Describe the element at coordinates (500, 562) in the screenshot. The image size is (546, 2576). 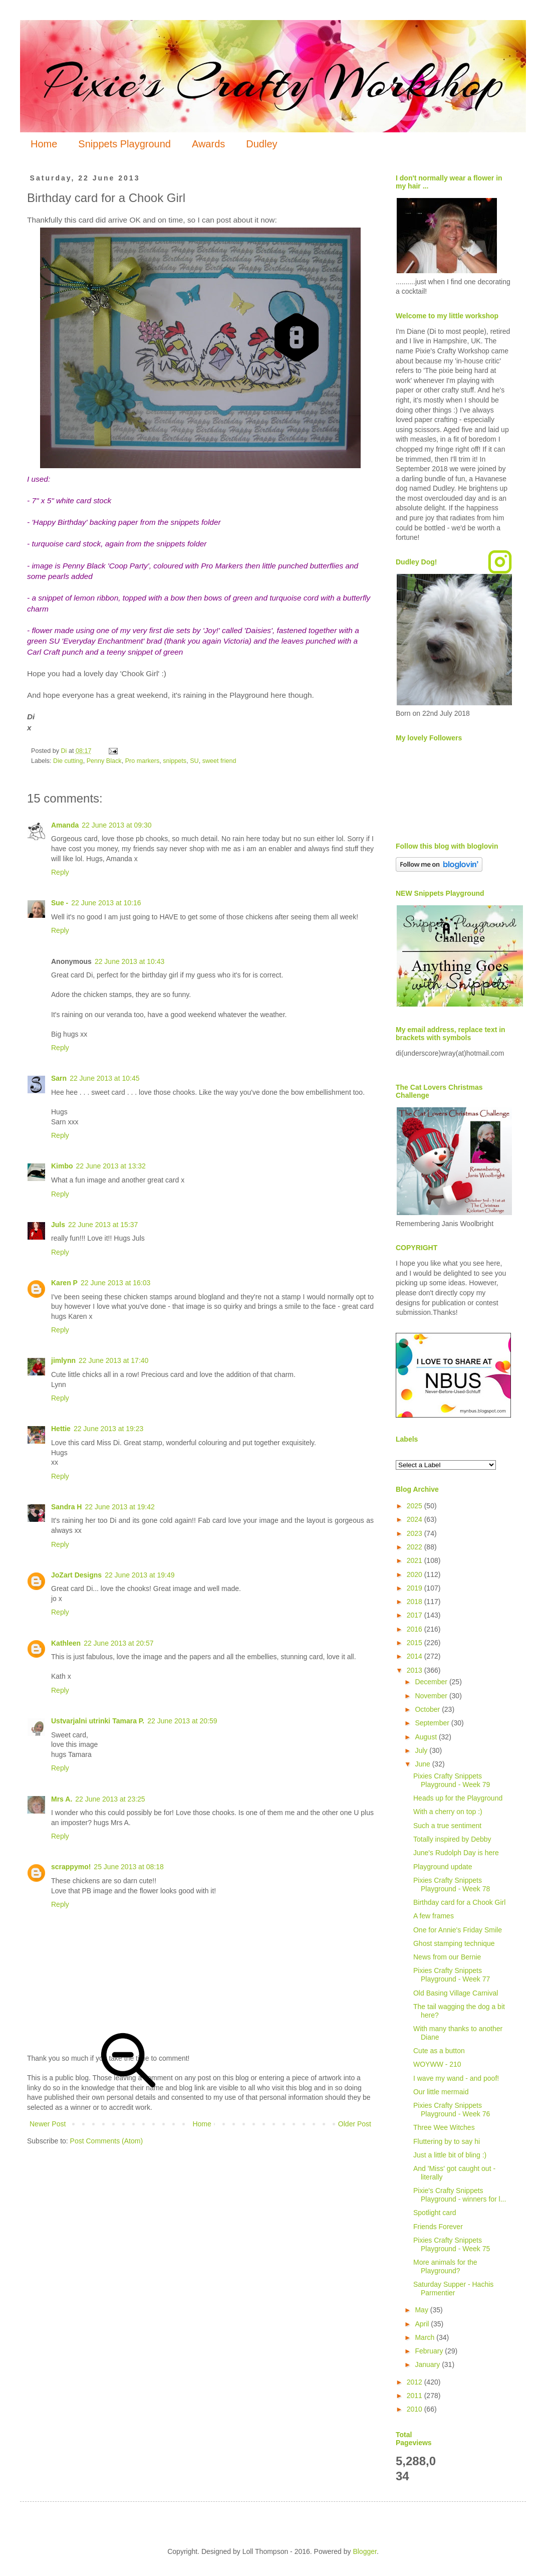
I see `open Instagram app` at that location.